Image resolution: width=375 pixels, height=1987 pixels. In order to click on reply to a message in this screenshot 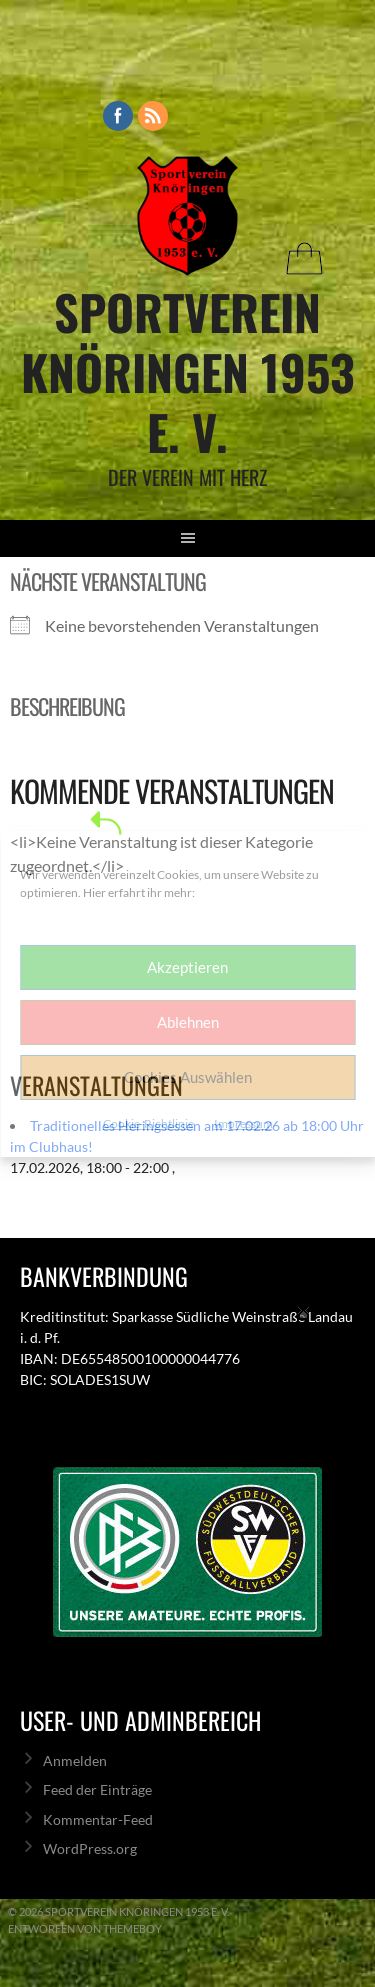, I will do `click(106, 823)`.